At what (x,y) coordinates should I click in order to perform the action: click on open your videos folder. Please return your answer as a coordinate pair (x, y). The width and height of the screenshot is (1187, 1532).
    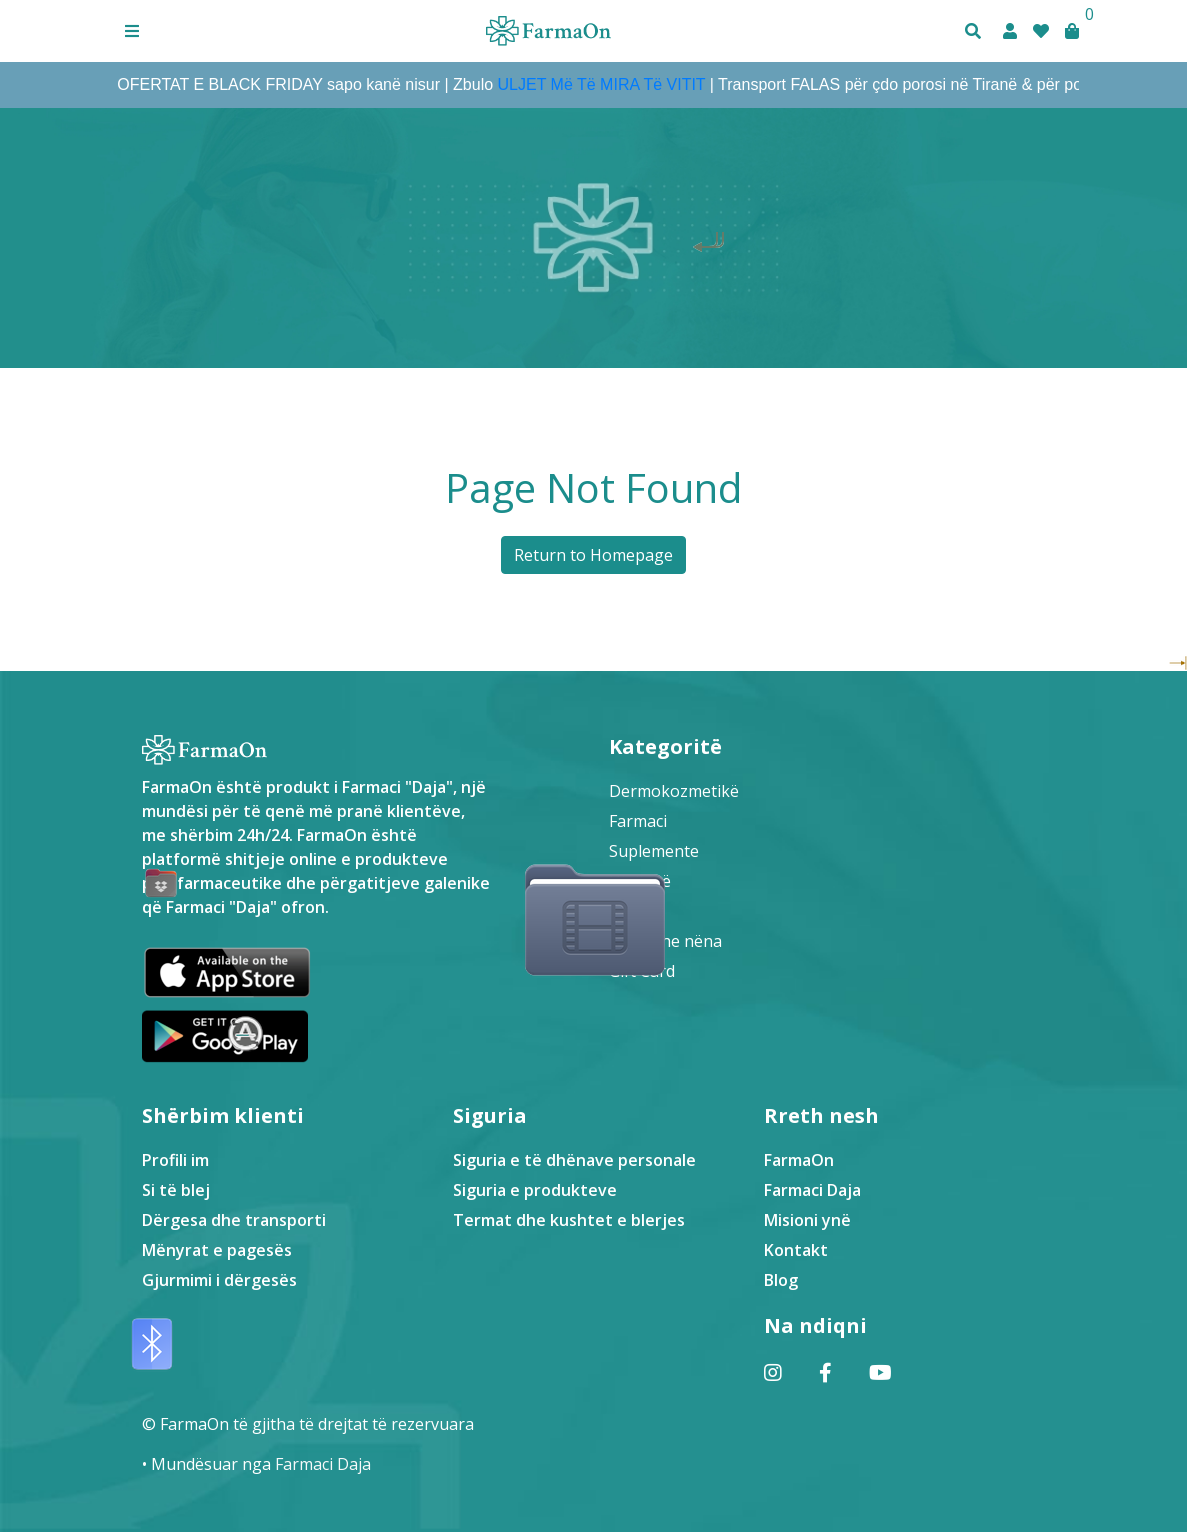
    Looking at the image, I should click on (595, 920).